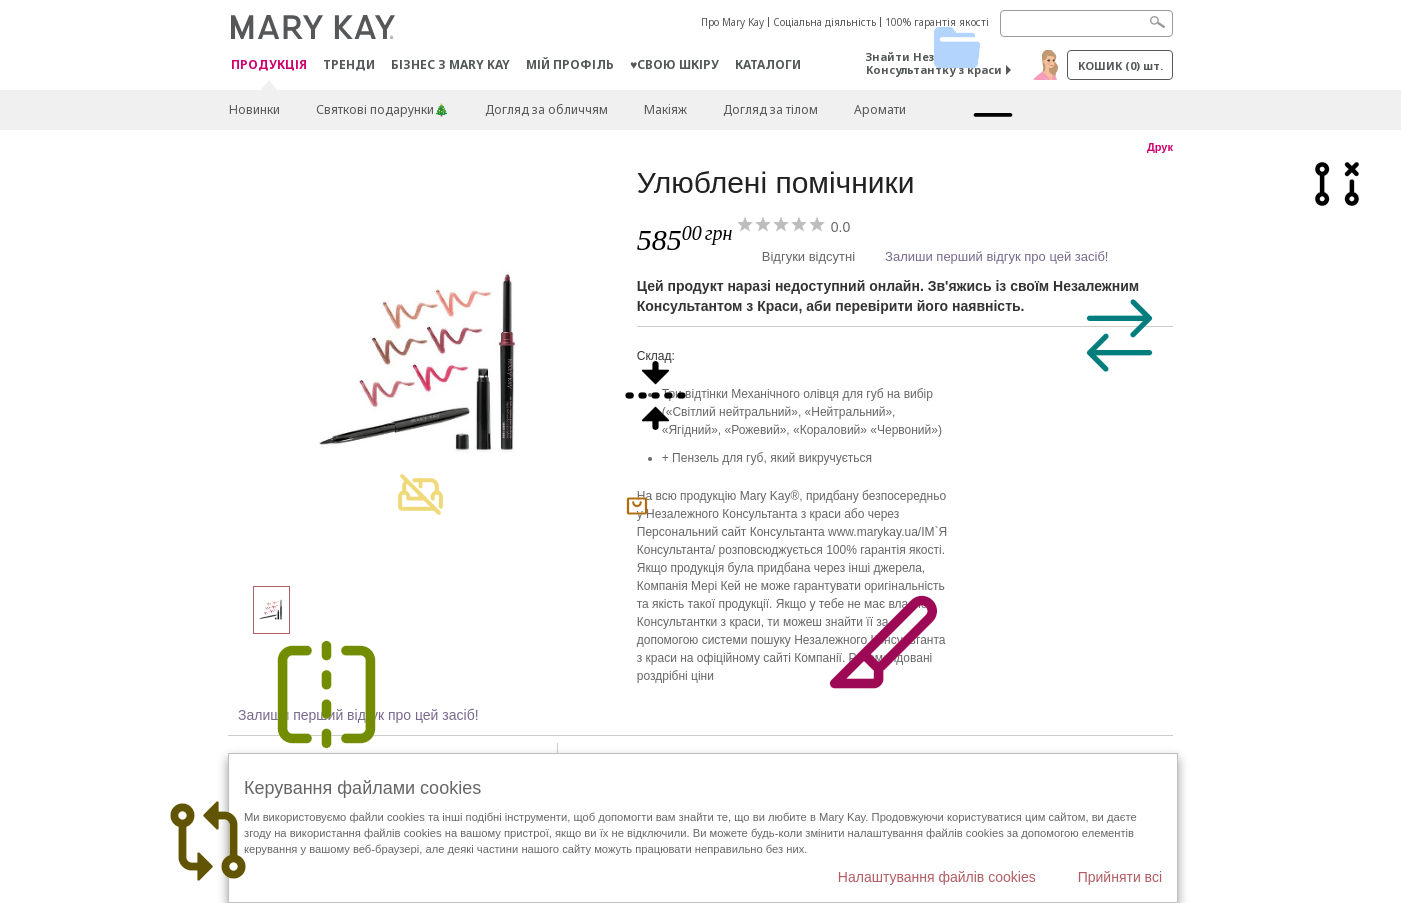  What do you see at coordinates (957, 47) in the screenshot?
I see `an open folder in a file browser` at bounding box center [957, 47].